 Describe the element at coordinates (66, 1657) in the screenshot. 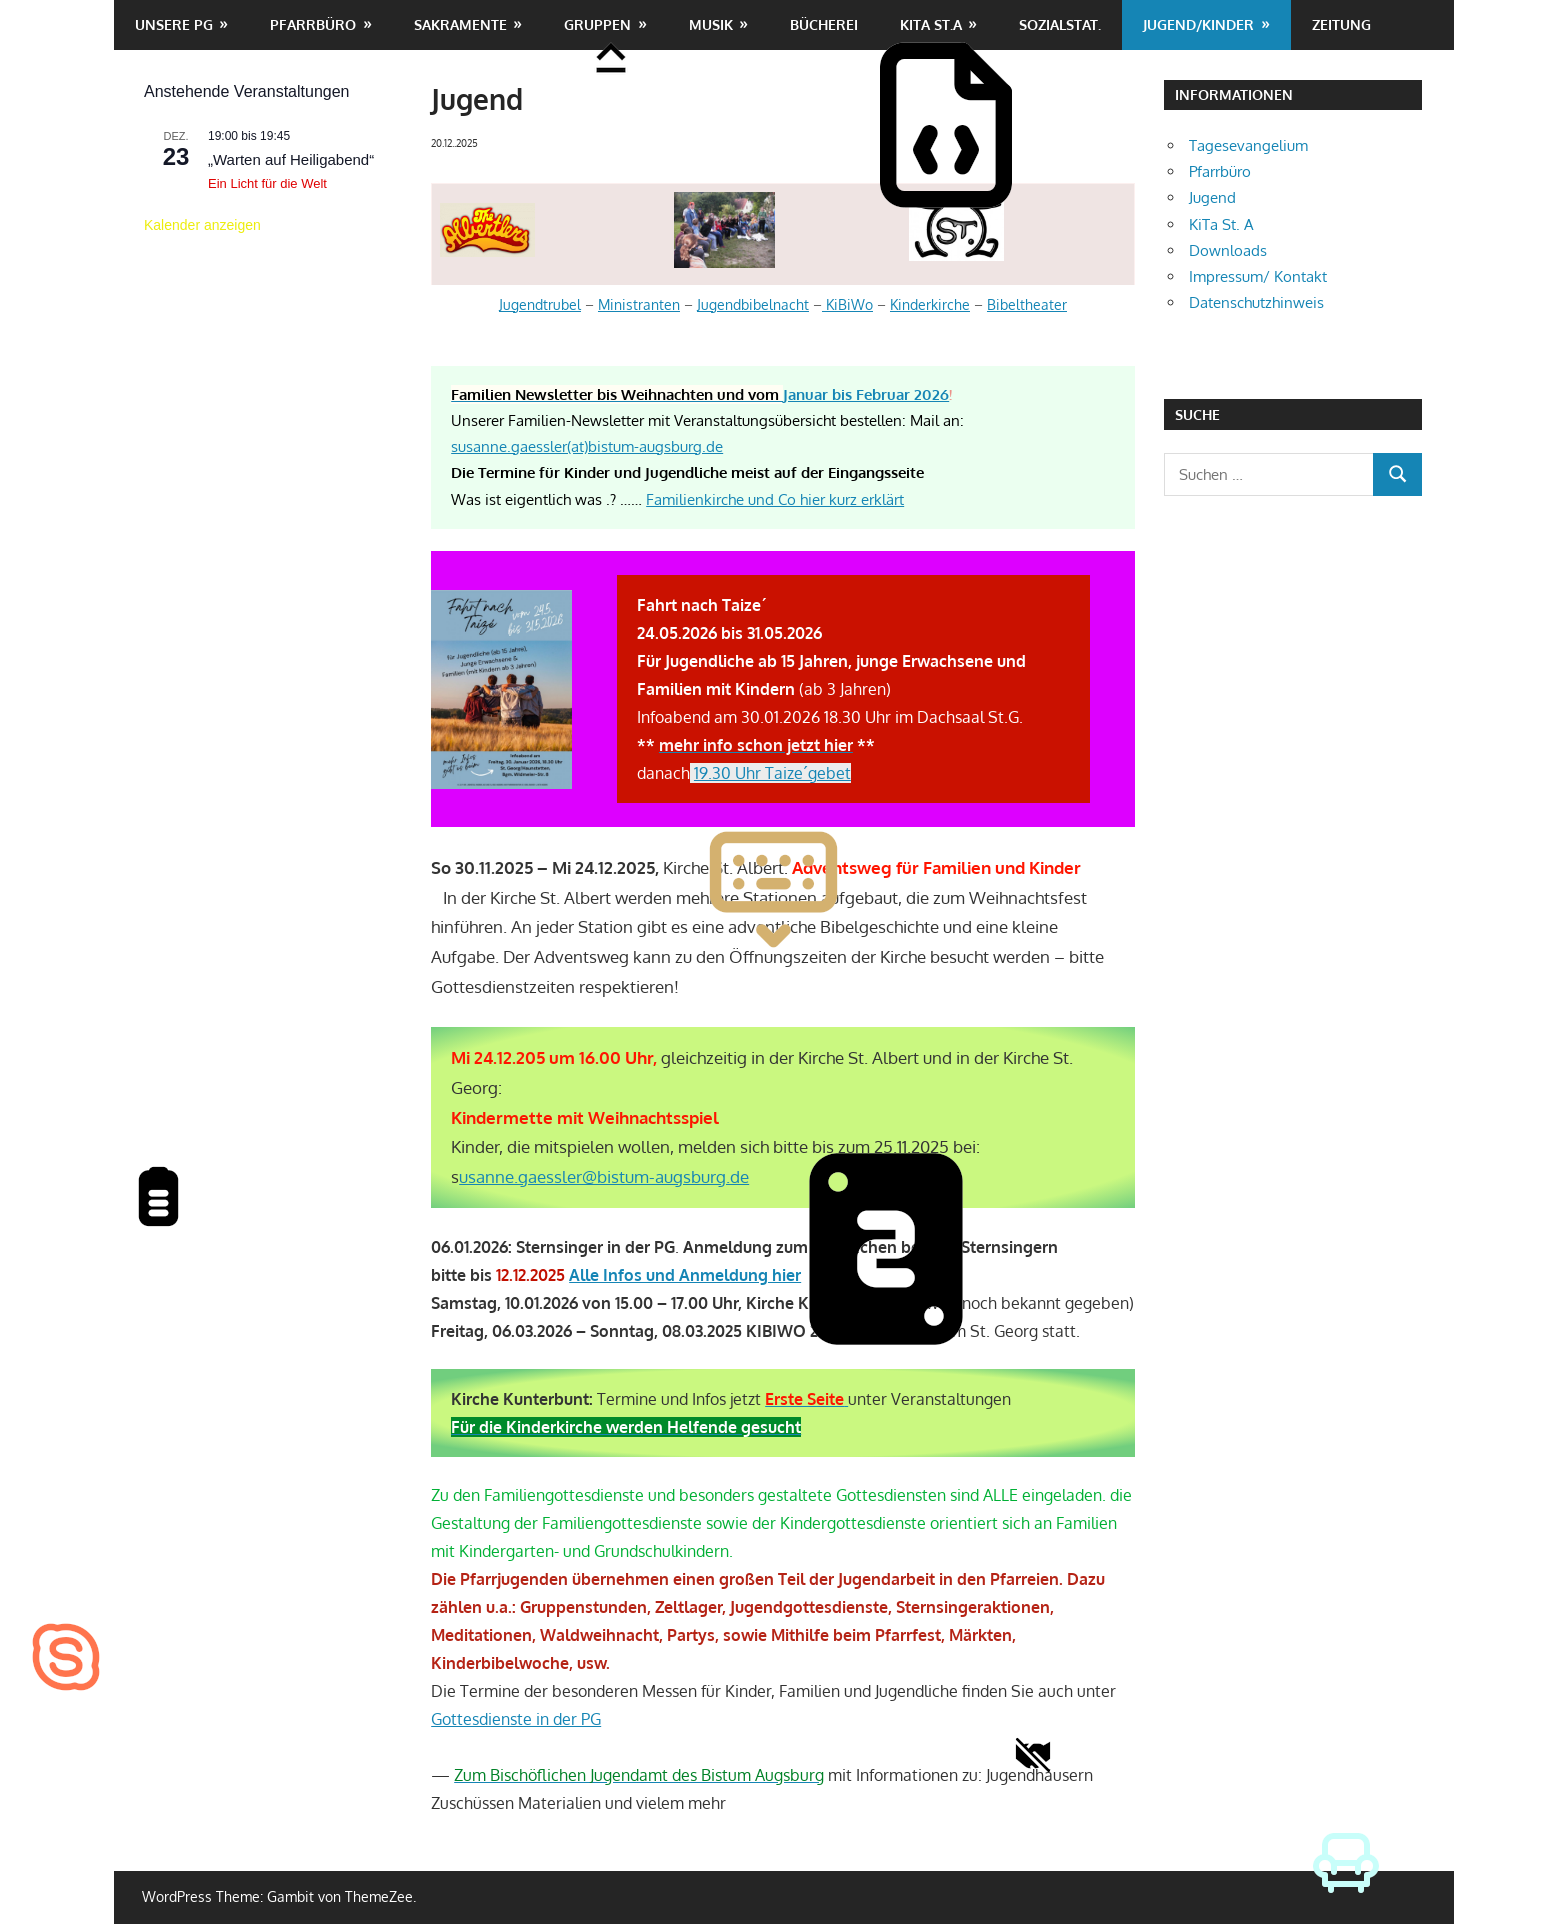

I see `open Skype app` at that location.